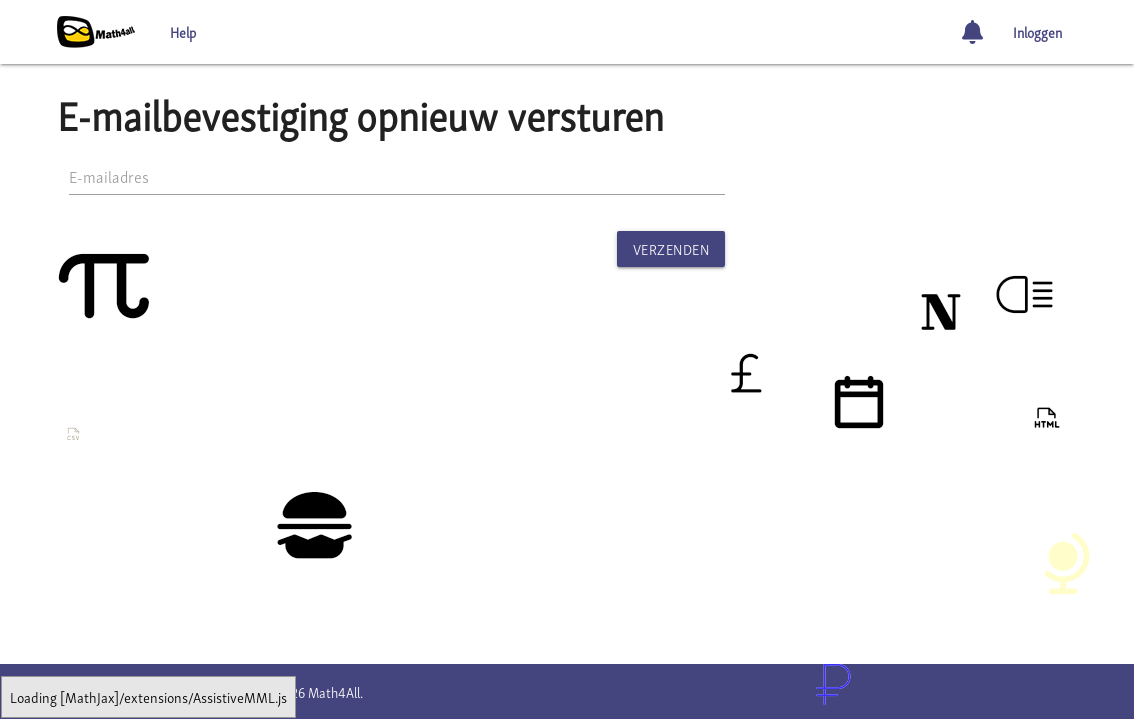 The width and height of the screenshot is (1134, 720). Describe the element at coordinates (1046, 418) in the screenshot. I see `view or open an HTML file` at that location.